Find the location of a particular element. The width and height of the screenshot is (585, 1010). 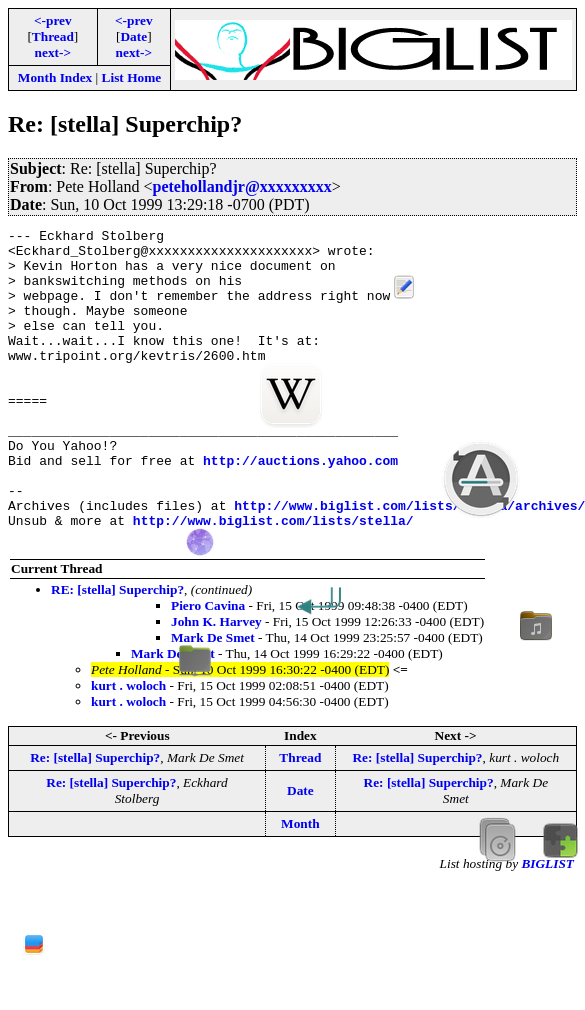

open your music folder is located at coordinates (536, 625).